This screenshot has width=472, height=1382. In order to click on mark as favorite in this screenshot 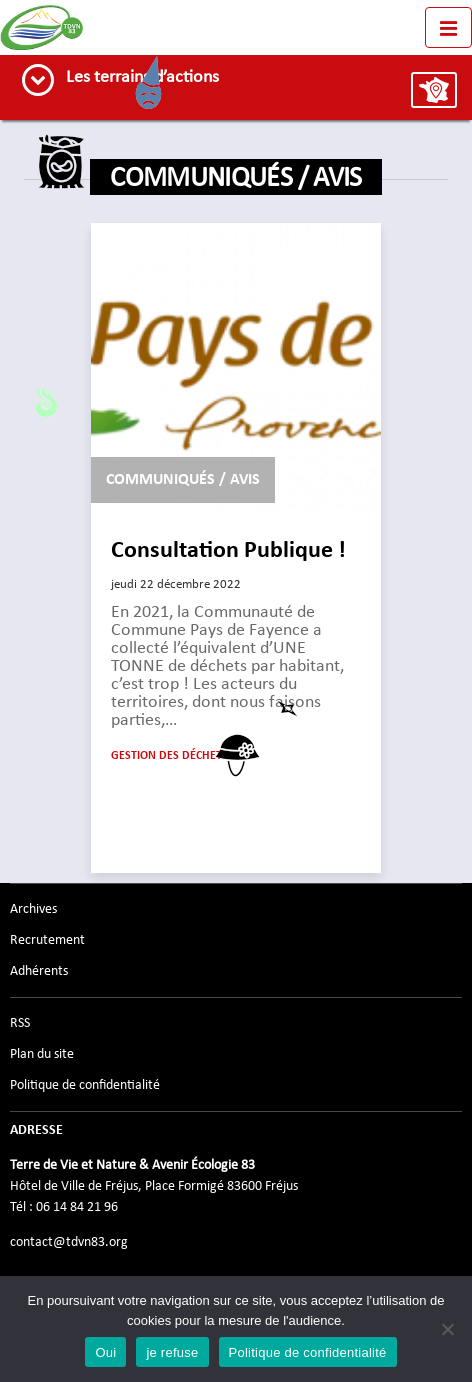, I will do `click(287, 708)`.